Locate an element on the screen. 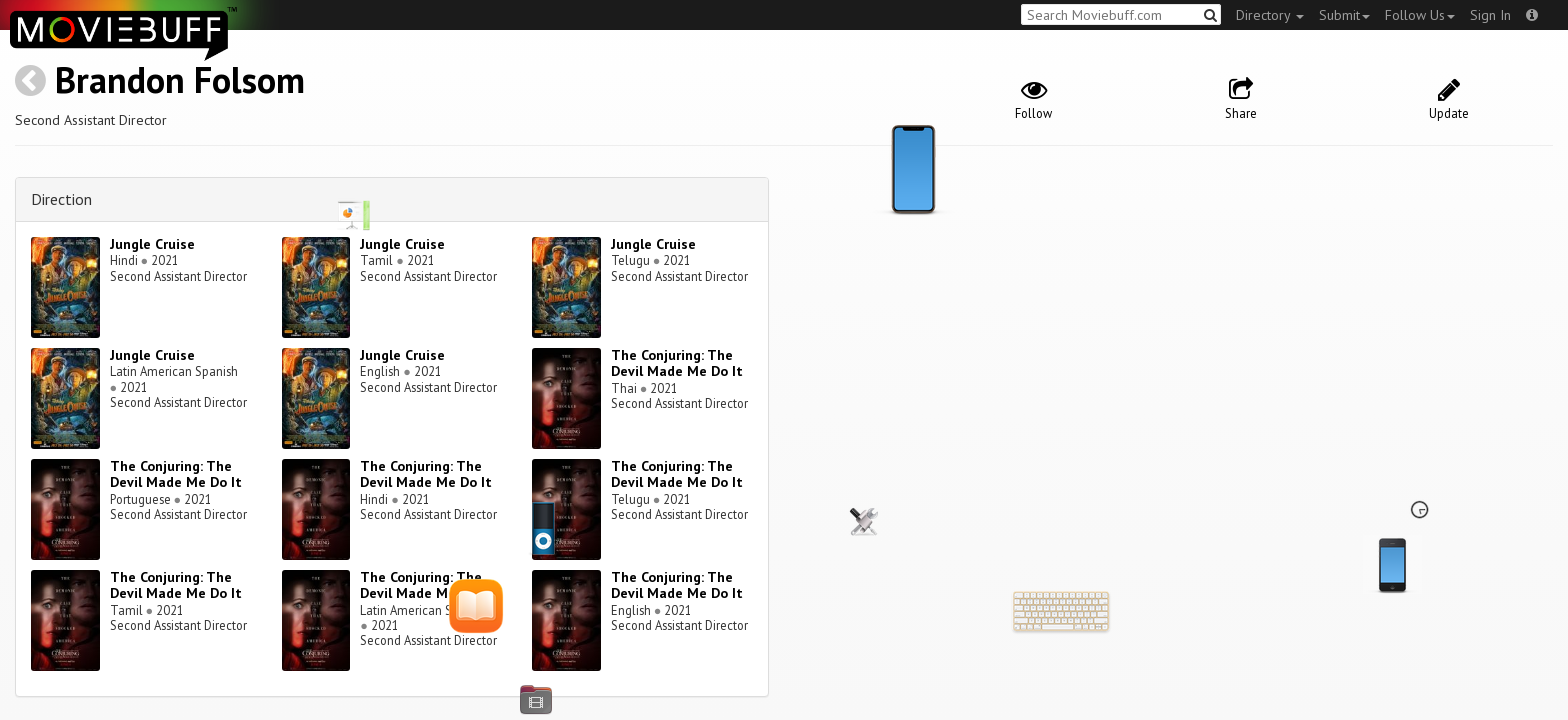 The width and height of the screenshot is (1568, 720). open your videos folder is located at coordinates (536, 699).